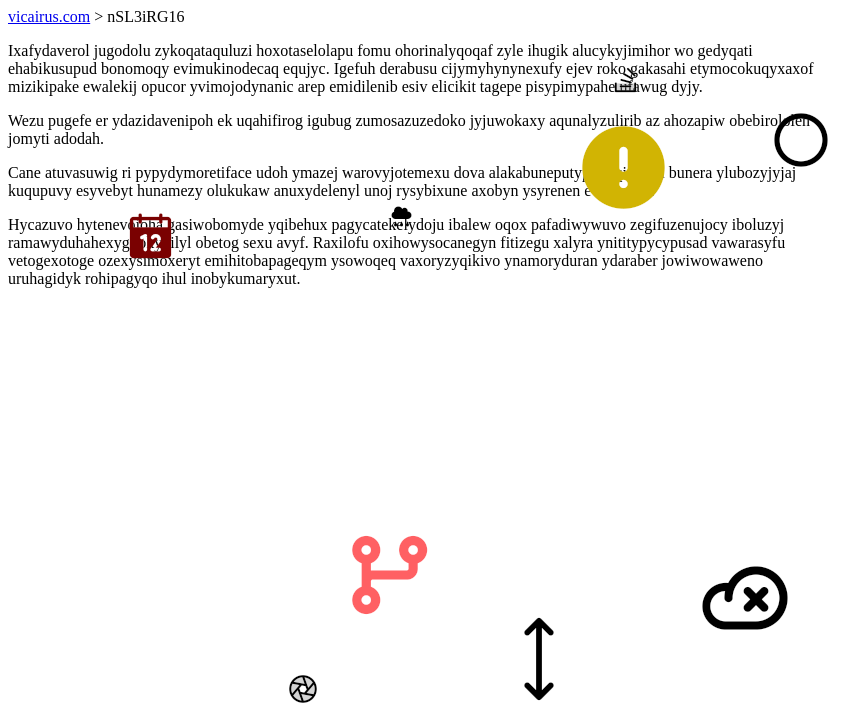  Describe the element at coordinates (150, 237) in the screenshot. I see `open calendar or date picker` at that location.